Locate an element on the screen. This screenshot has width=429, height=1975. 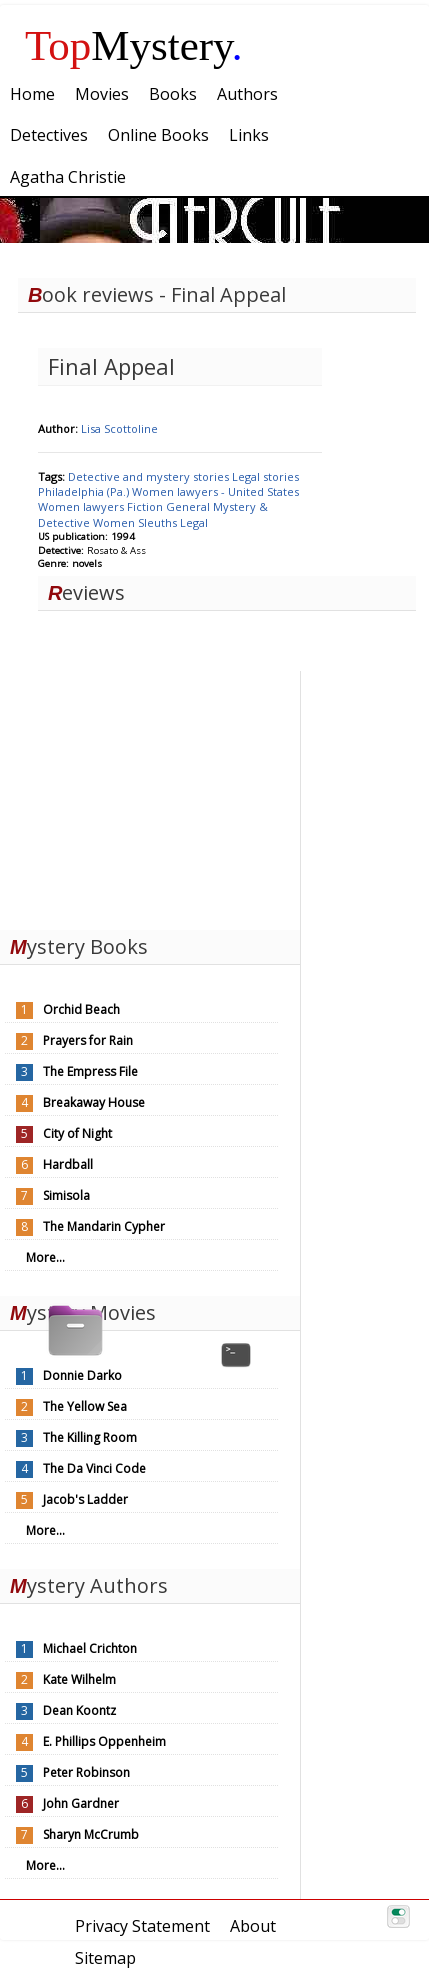
open the terminal application is located at coordinates (236, 1355).